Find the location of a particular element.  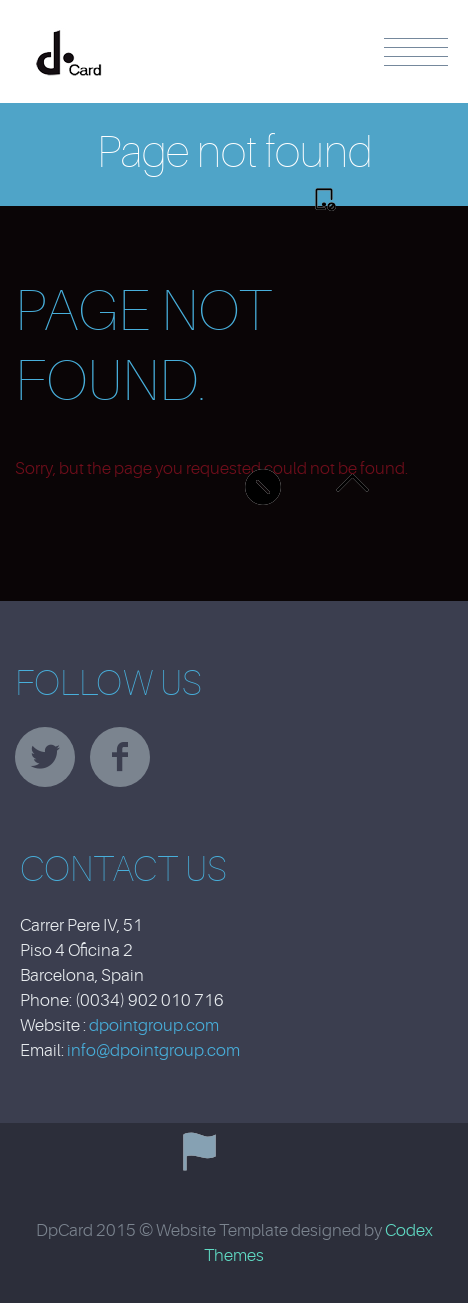

collapse or minimize a panel is located at coordinates (352, 491).